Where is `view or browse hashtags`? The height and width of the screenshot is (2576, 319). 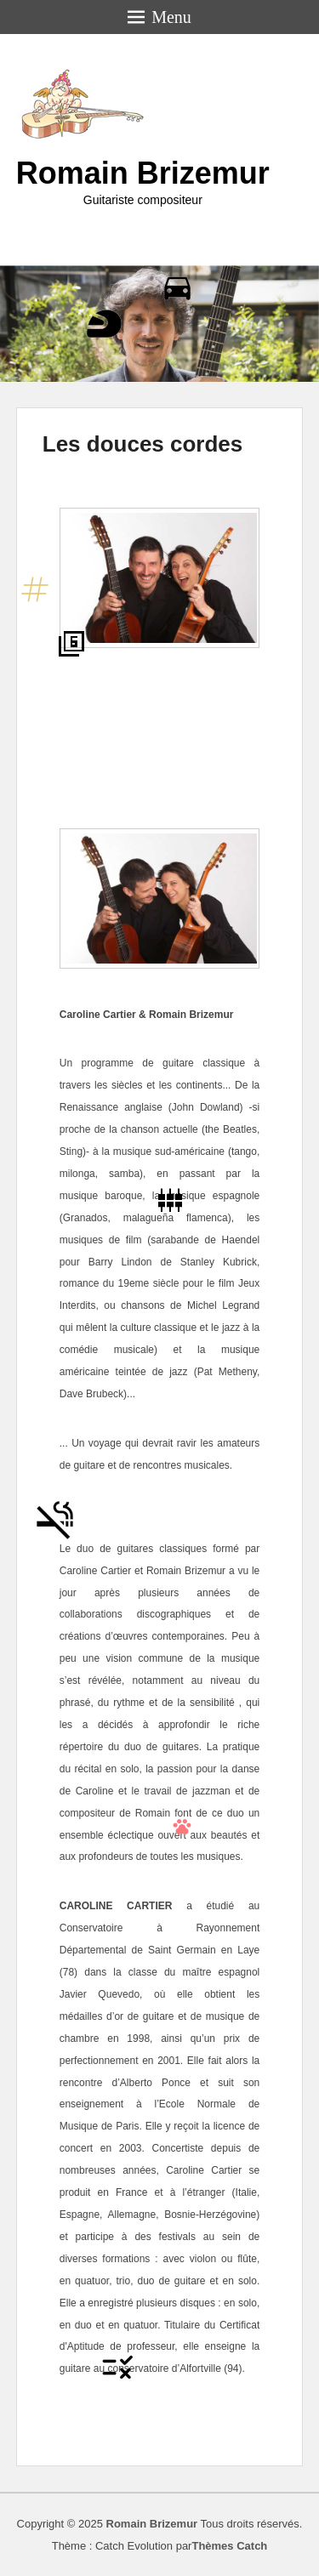 view or browse hashtags is located at coordinates (35, 589).